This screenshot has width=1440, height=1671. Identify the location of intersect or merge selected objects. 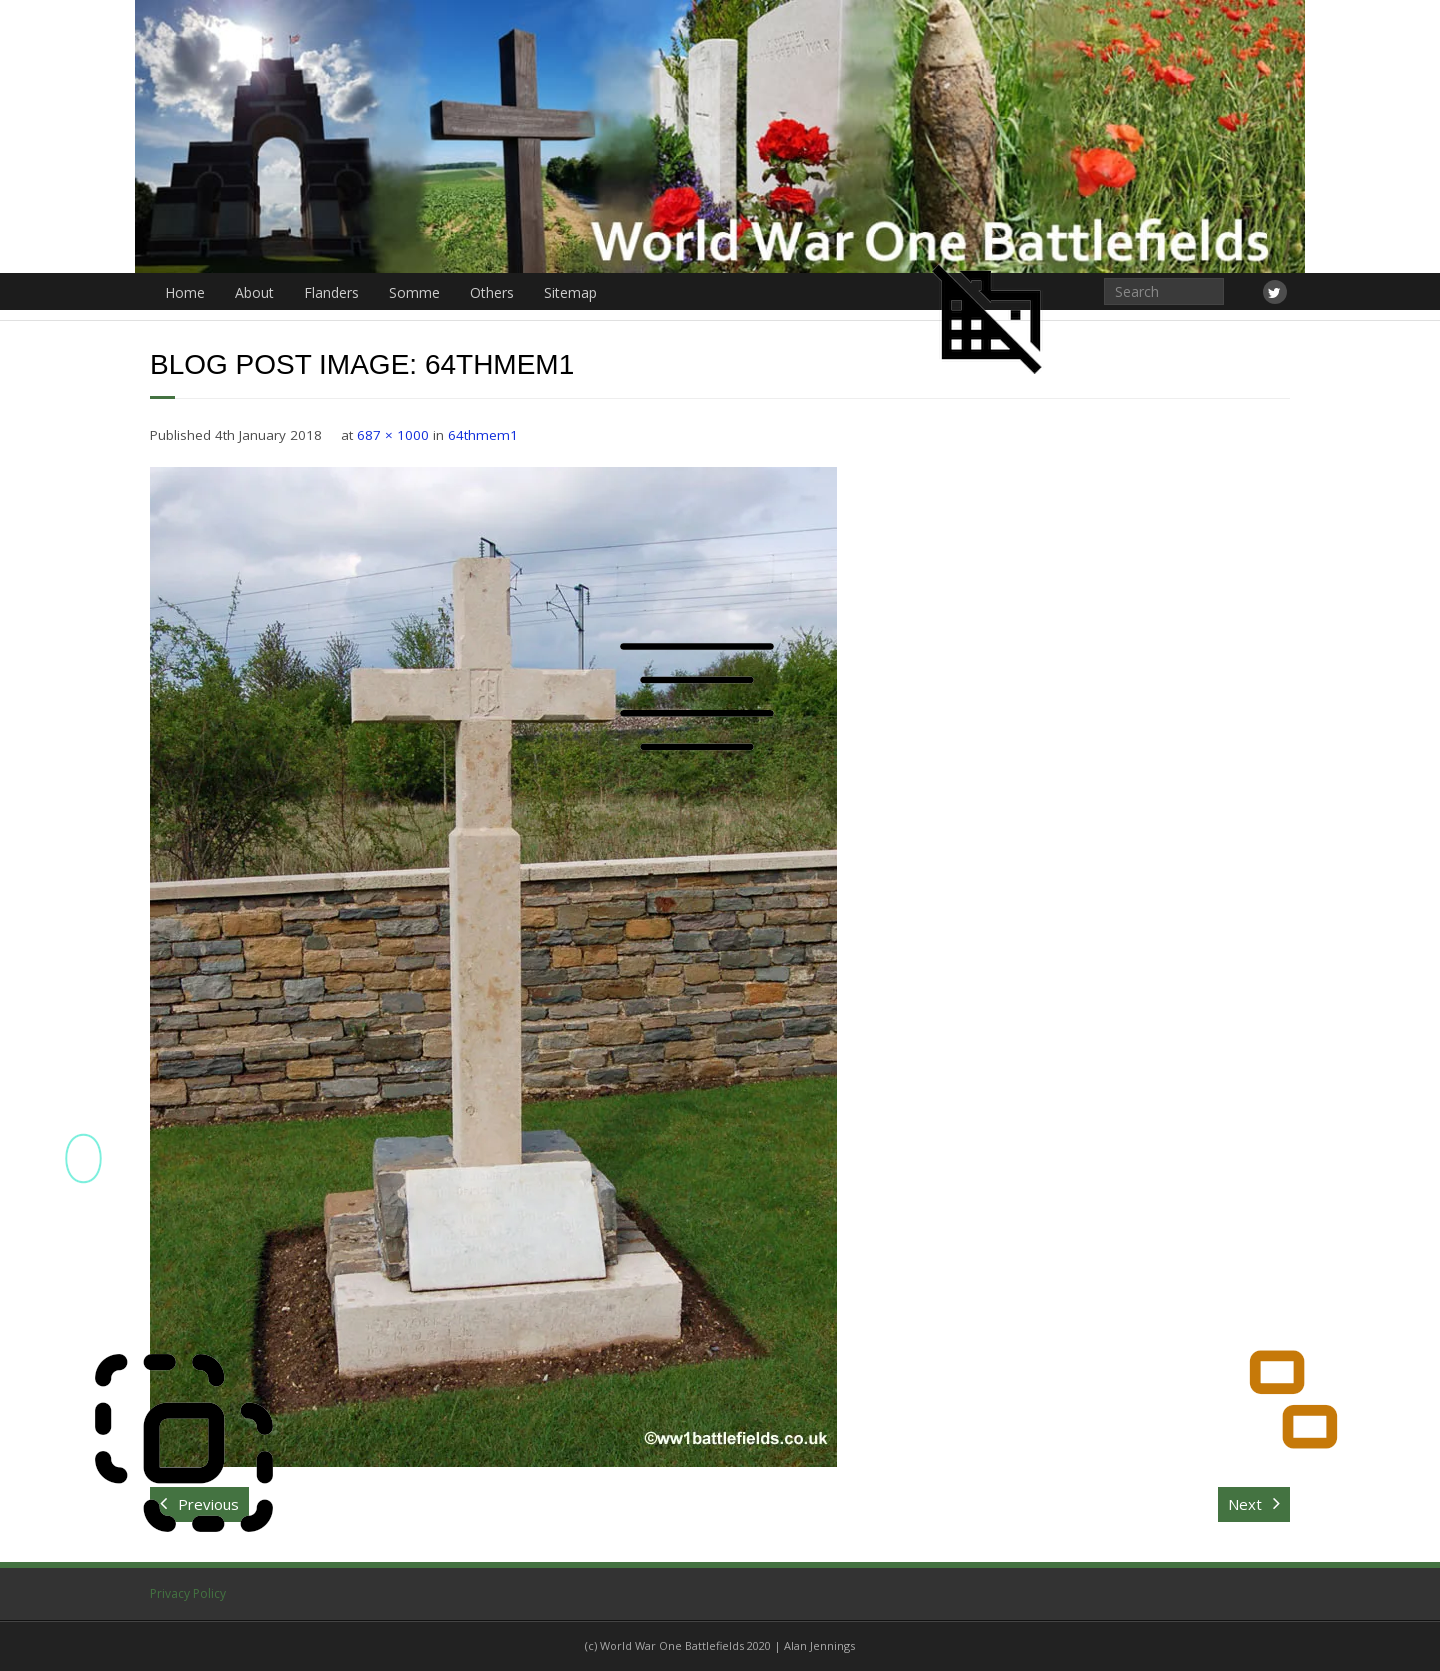
(184, 1443).